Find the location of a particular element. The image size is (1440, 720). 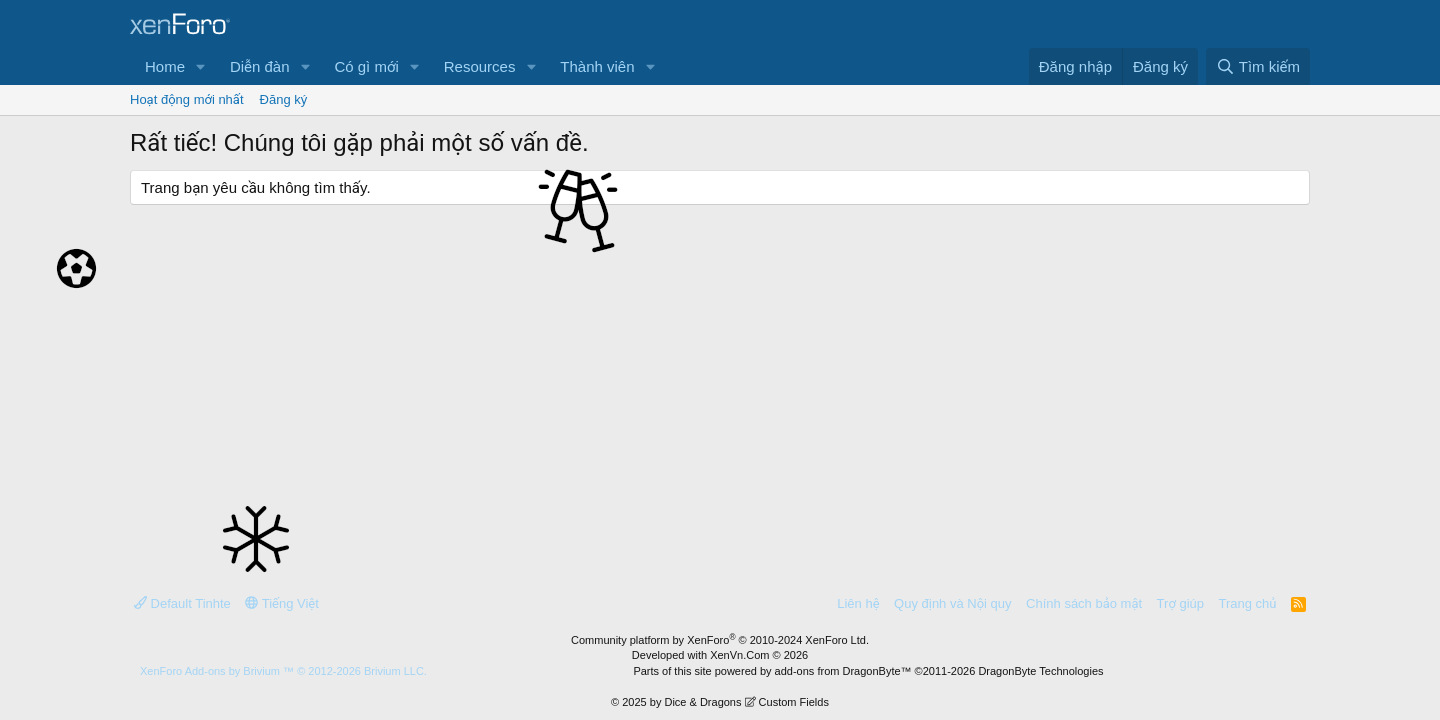

celebrate a milestone or achievement is located at coordinates (579, 210).